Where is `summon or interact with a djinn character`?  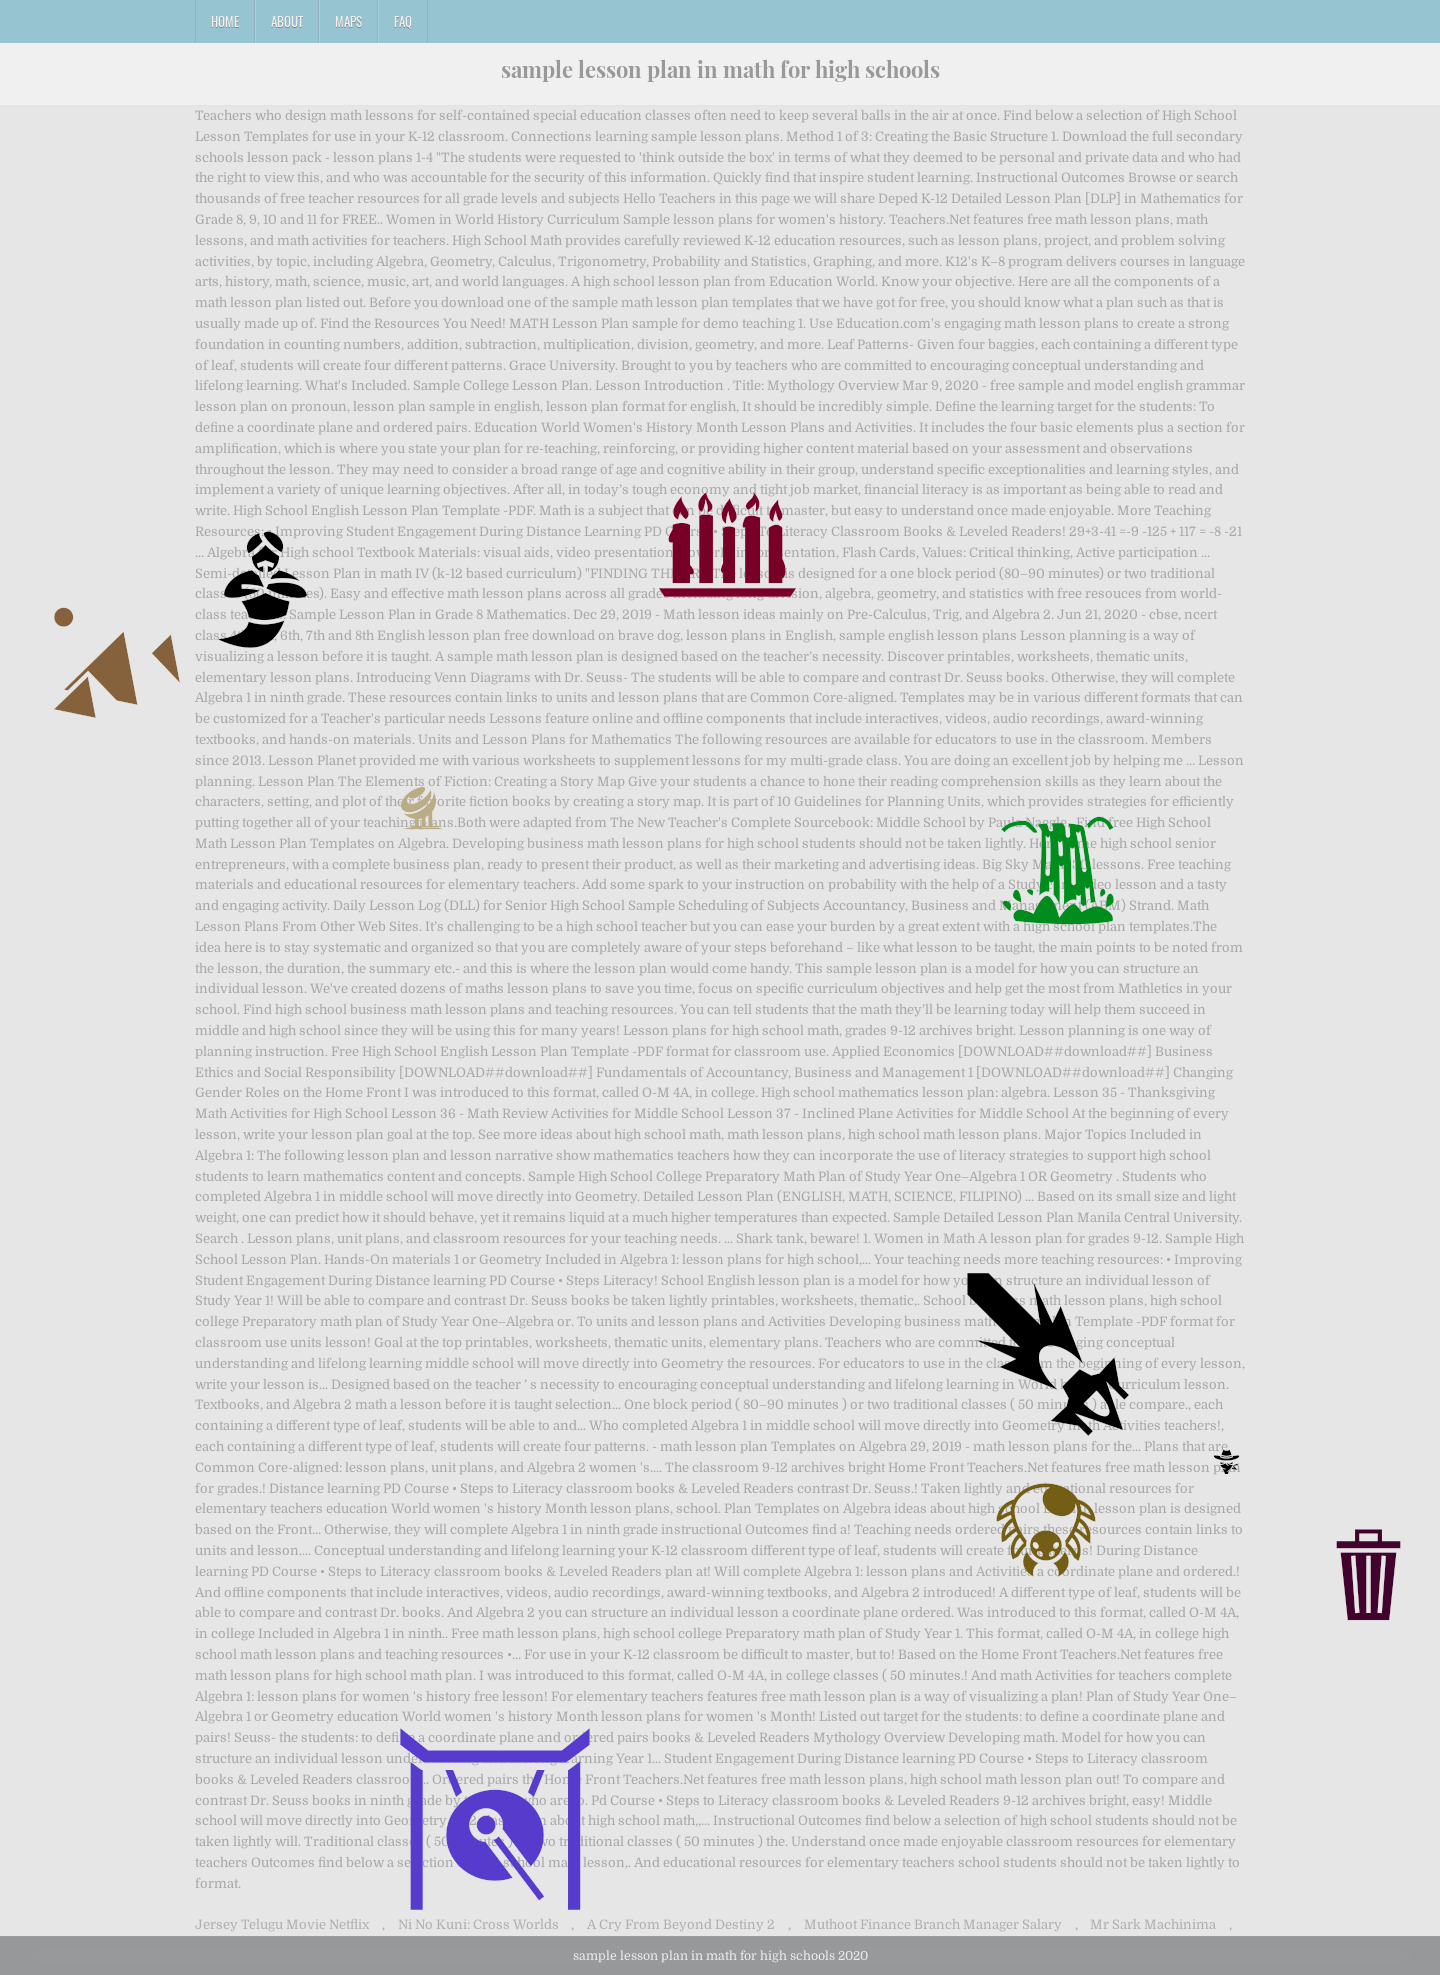
summon or interact with a djinn character is located at coordinates (265, 590).